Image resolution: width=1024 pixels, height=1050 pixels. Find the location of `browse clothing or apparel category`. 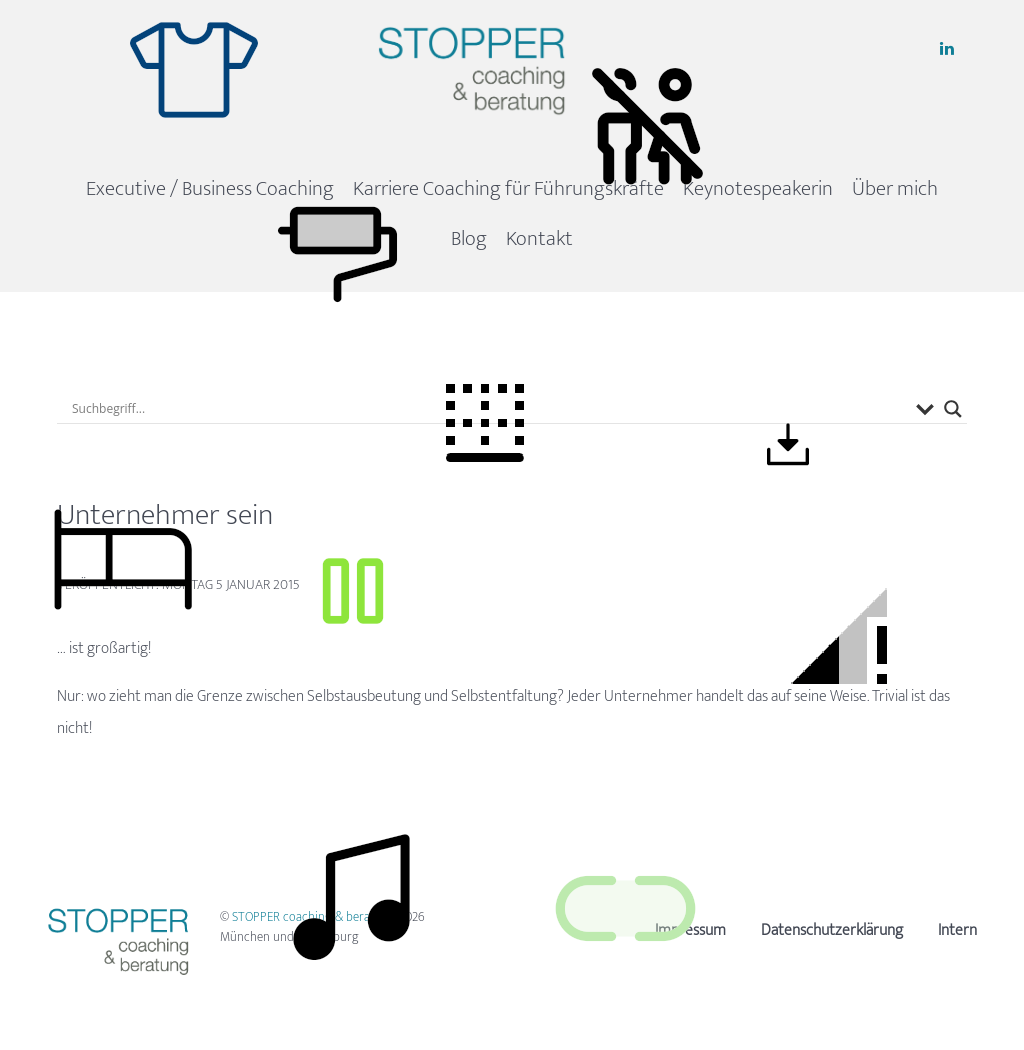

browse clothing or apparel category is located at coordinates (194, 70).